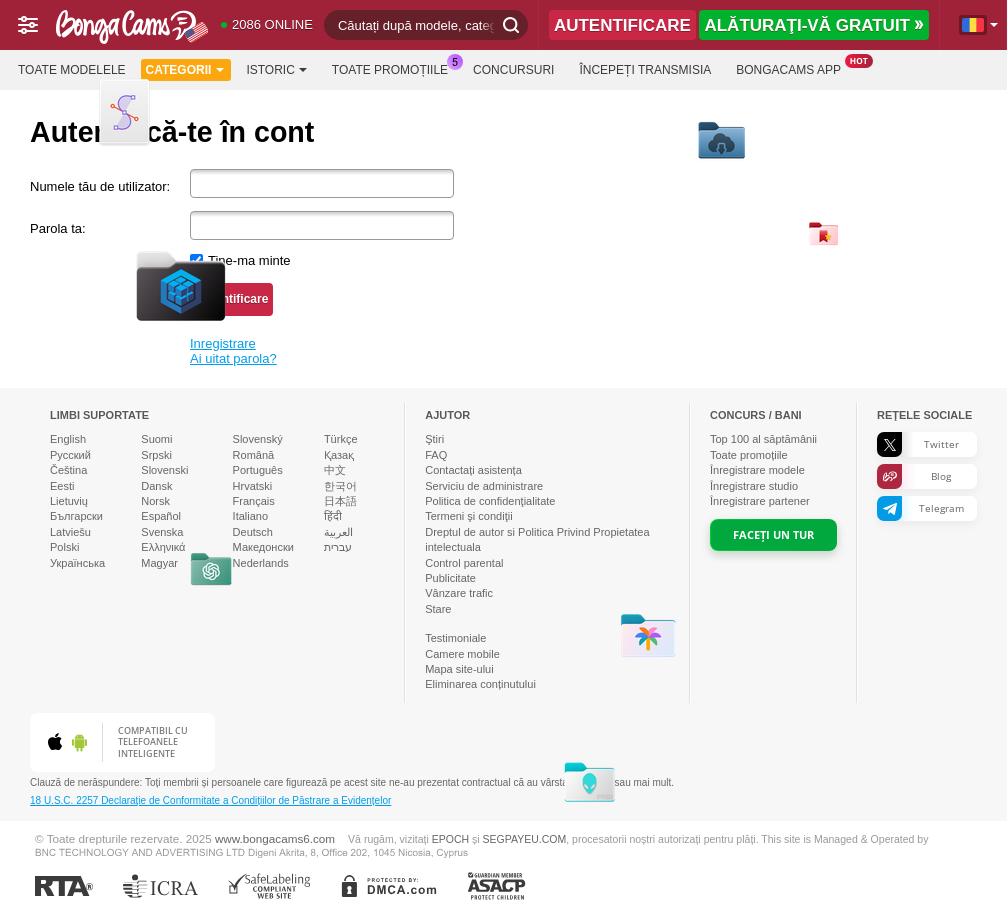  What do you see at coordinates (180, 288) in the screenshot?
I see `open sequelize project folder` at bounding box center [180, 288].